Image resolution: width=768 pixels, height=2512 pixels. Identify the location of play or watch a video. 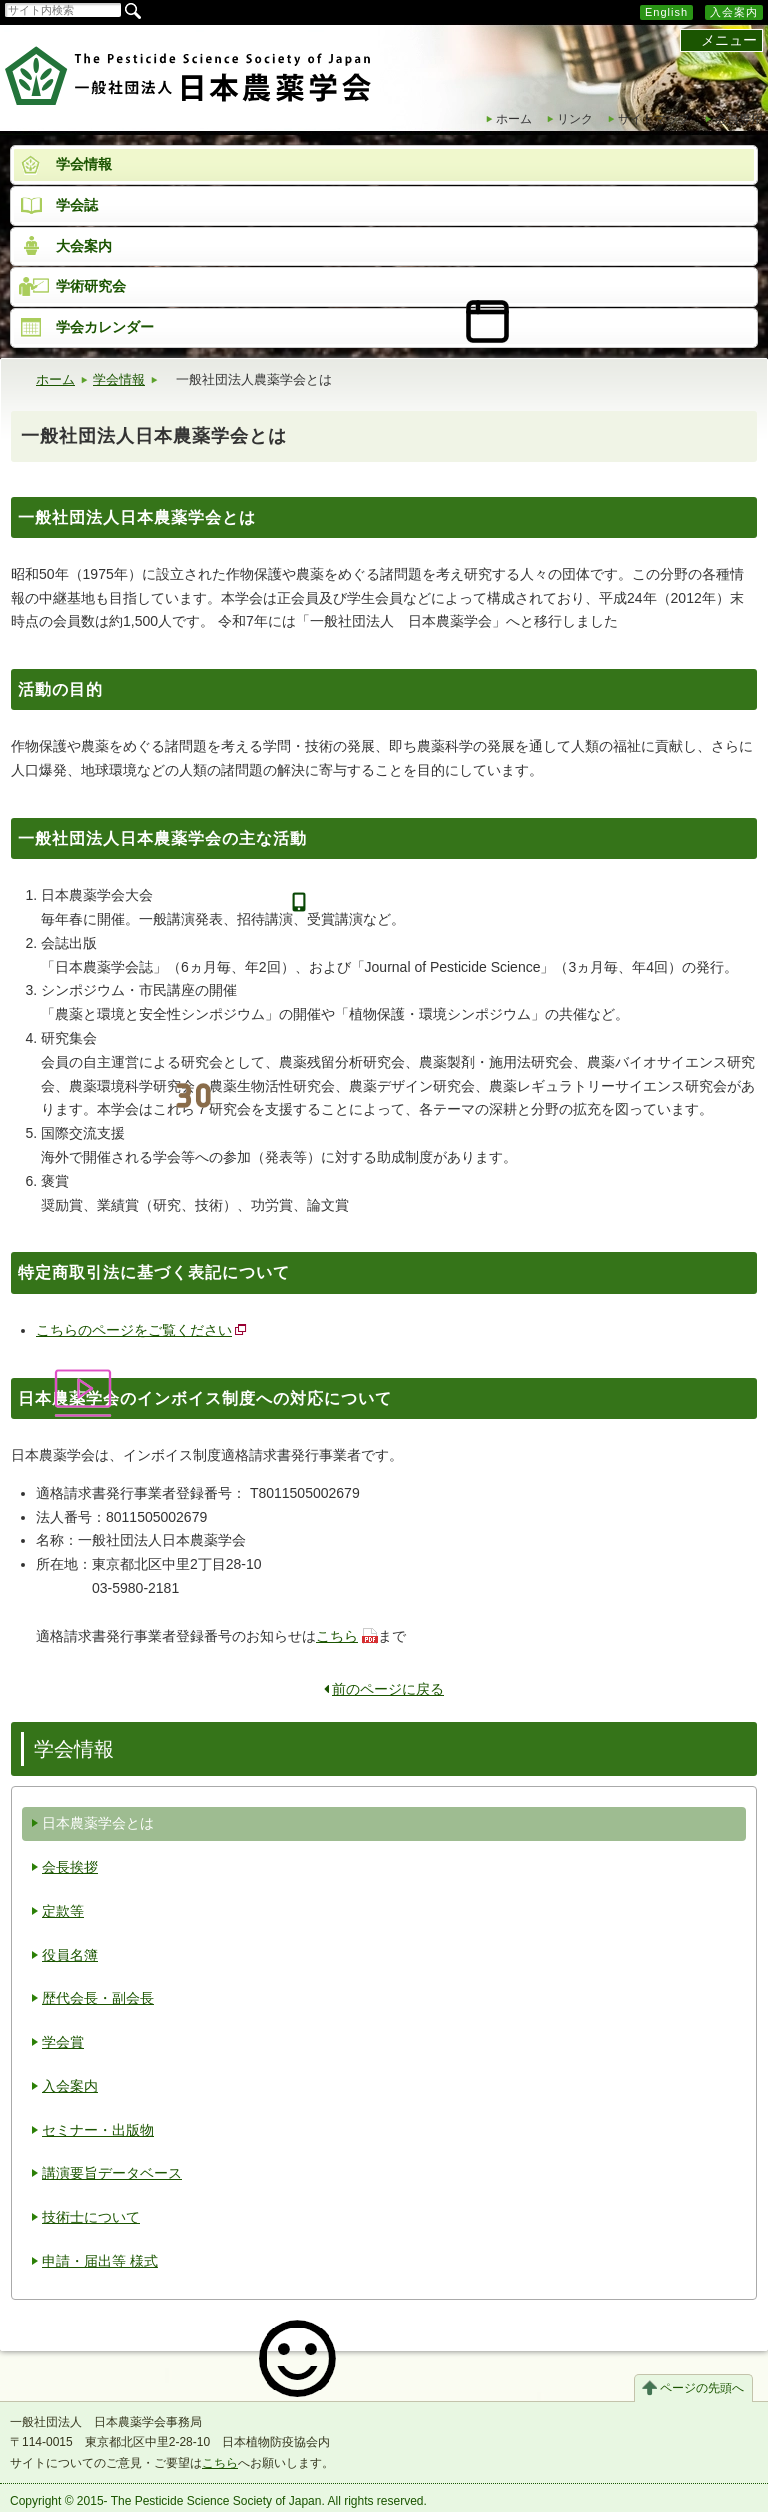
(83, 1393).